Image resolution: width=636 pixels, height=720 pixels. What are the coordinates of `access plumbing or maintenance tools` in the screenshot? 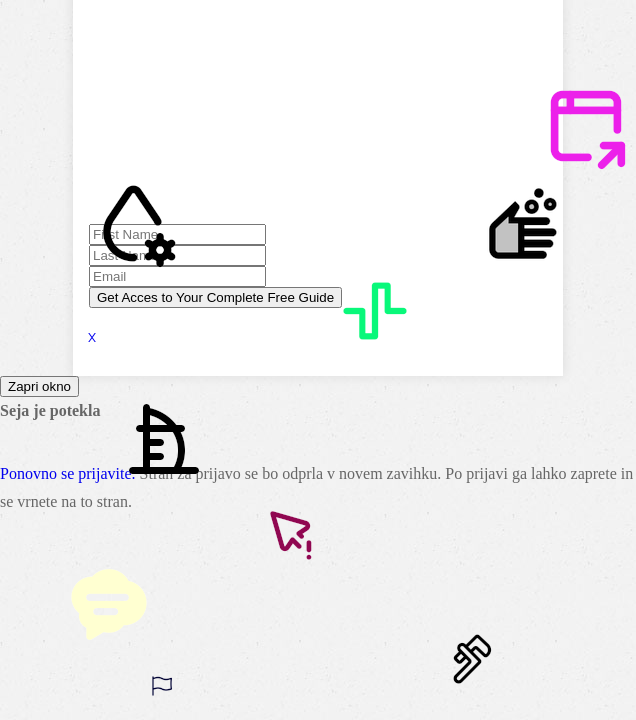 It's located at (470, 659).